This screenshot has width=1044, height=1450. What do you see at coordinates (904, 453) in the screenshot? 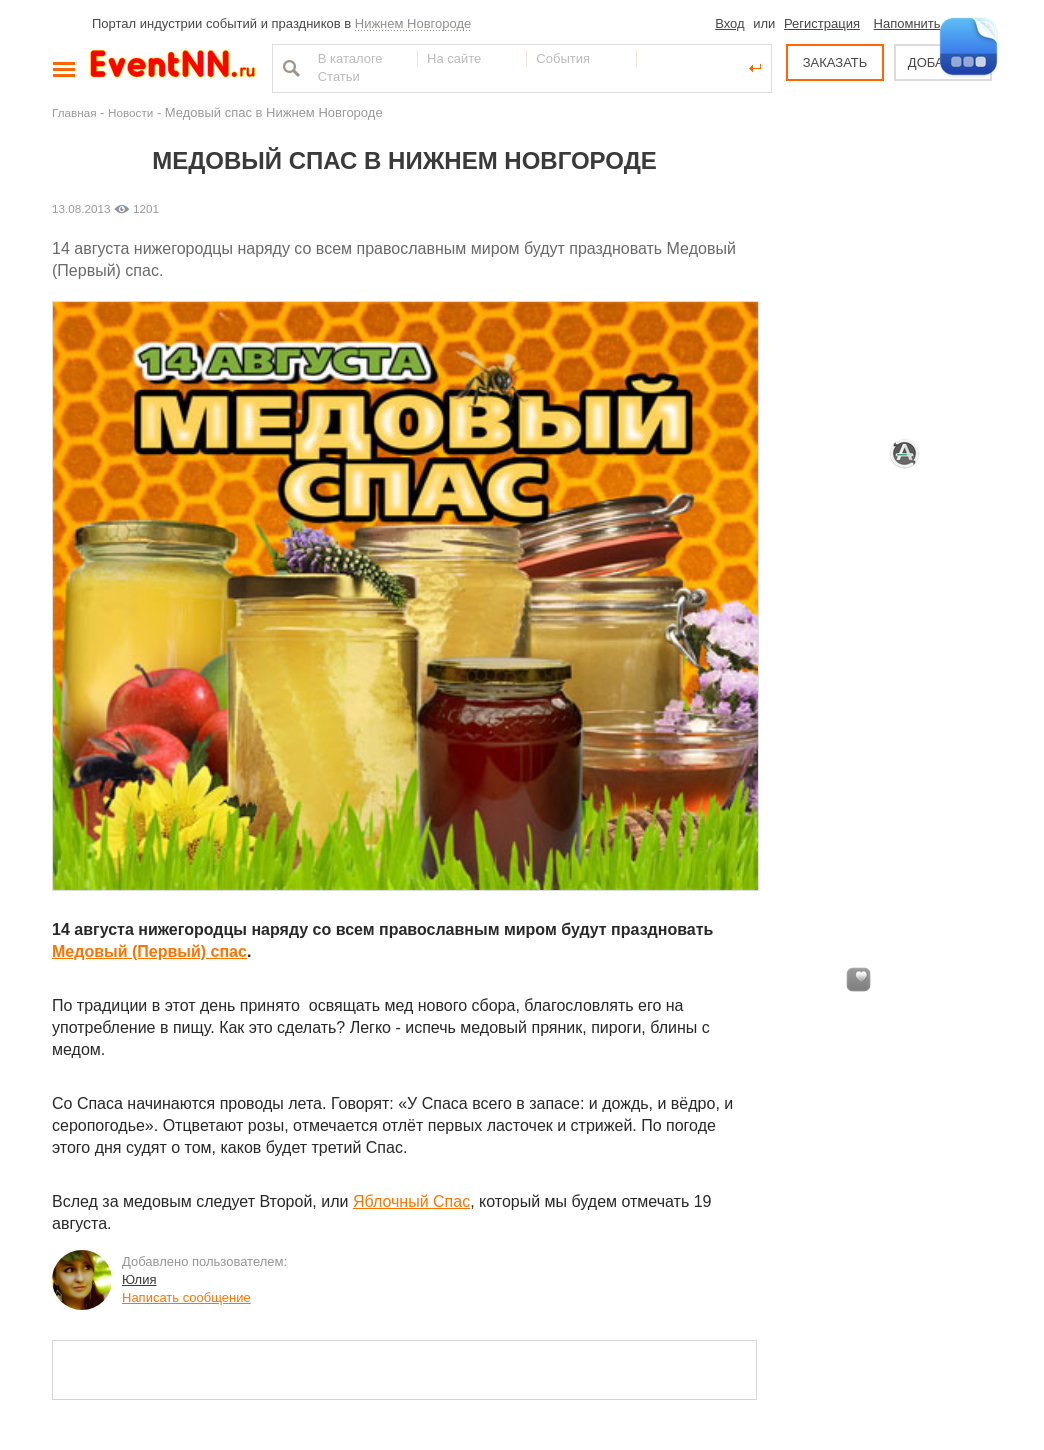
I see `check for available software updates` at bounding box center [904, 453].